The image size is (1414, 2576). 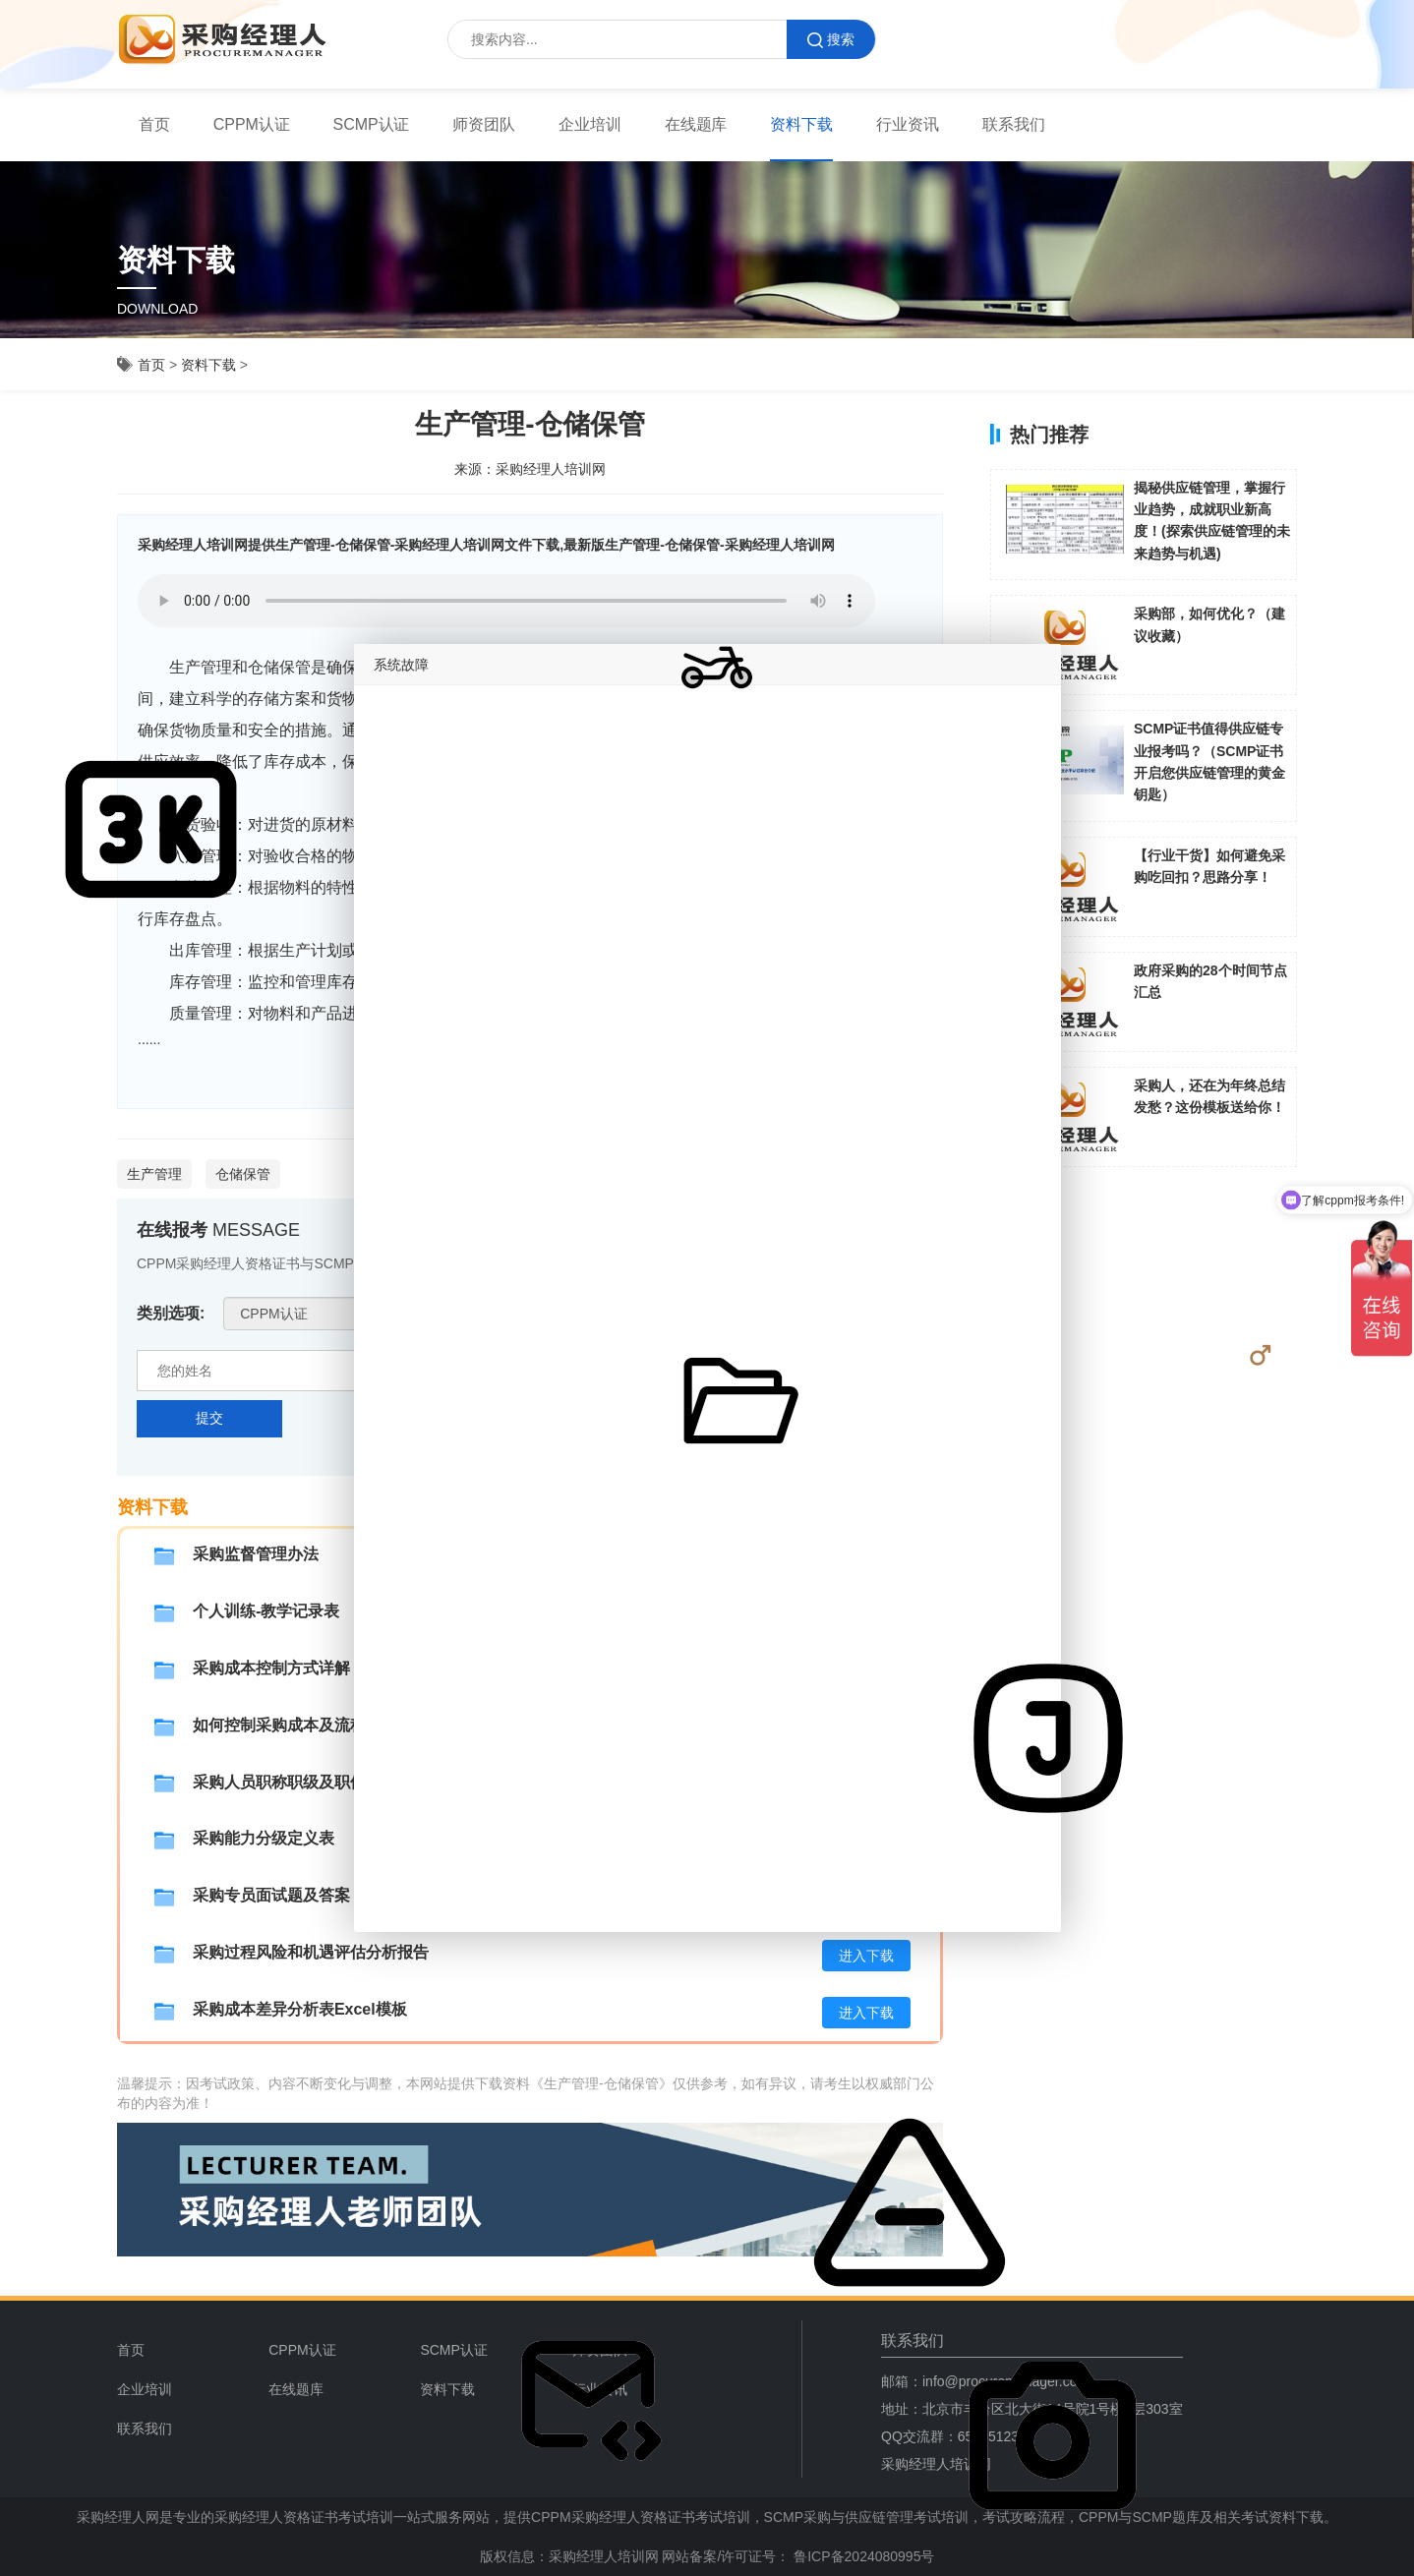 I want to click on indicates 3K video resolution quality, so click(x=150, y=829).